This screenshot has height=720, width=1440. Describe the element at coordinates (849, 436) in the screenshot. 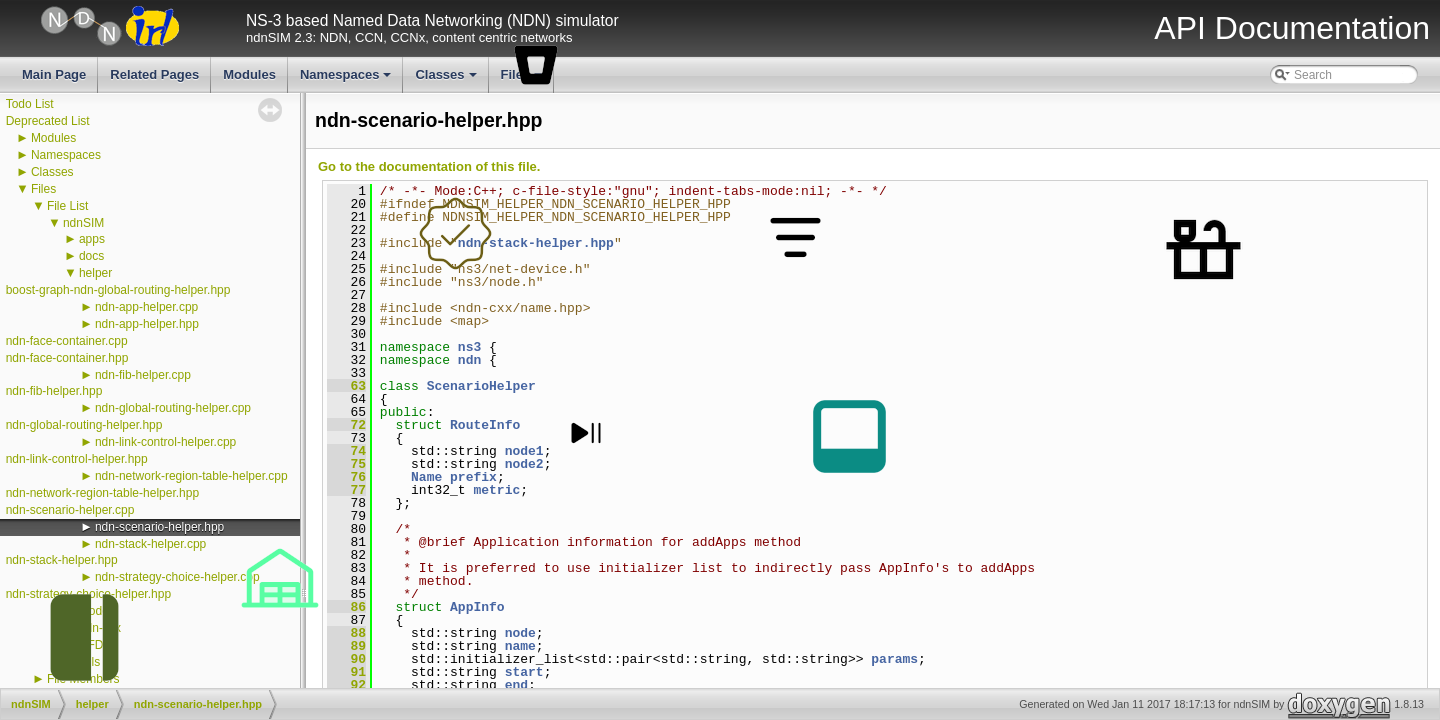

I see `toggle bottom navigation bar visibility` at that location.